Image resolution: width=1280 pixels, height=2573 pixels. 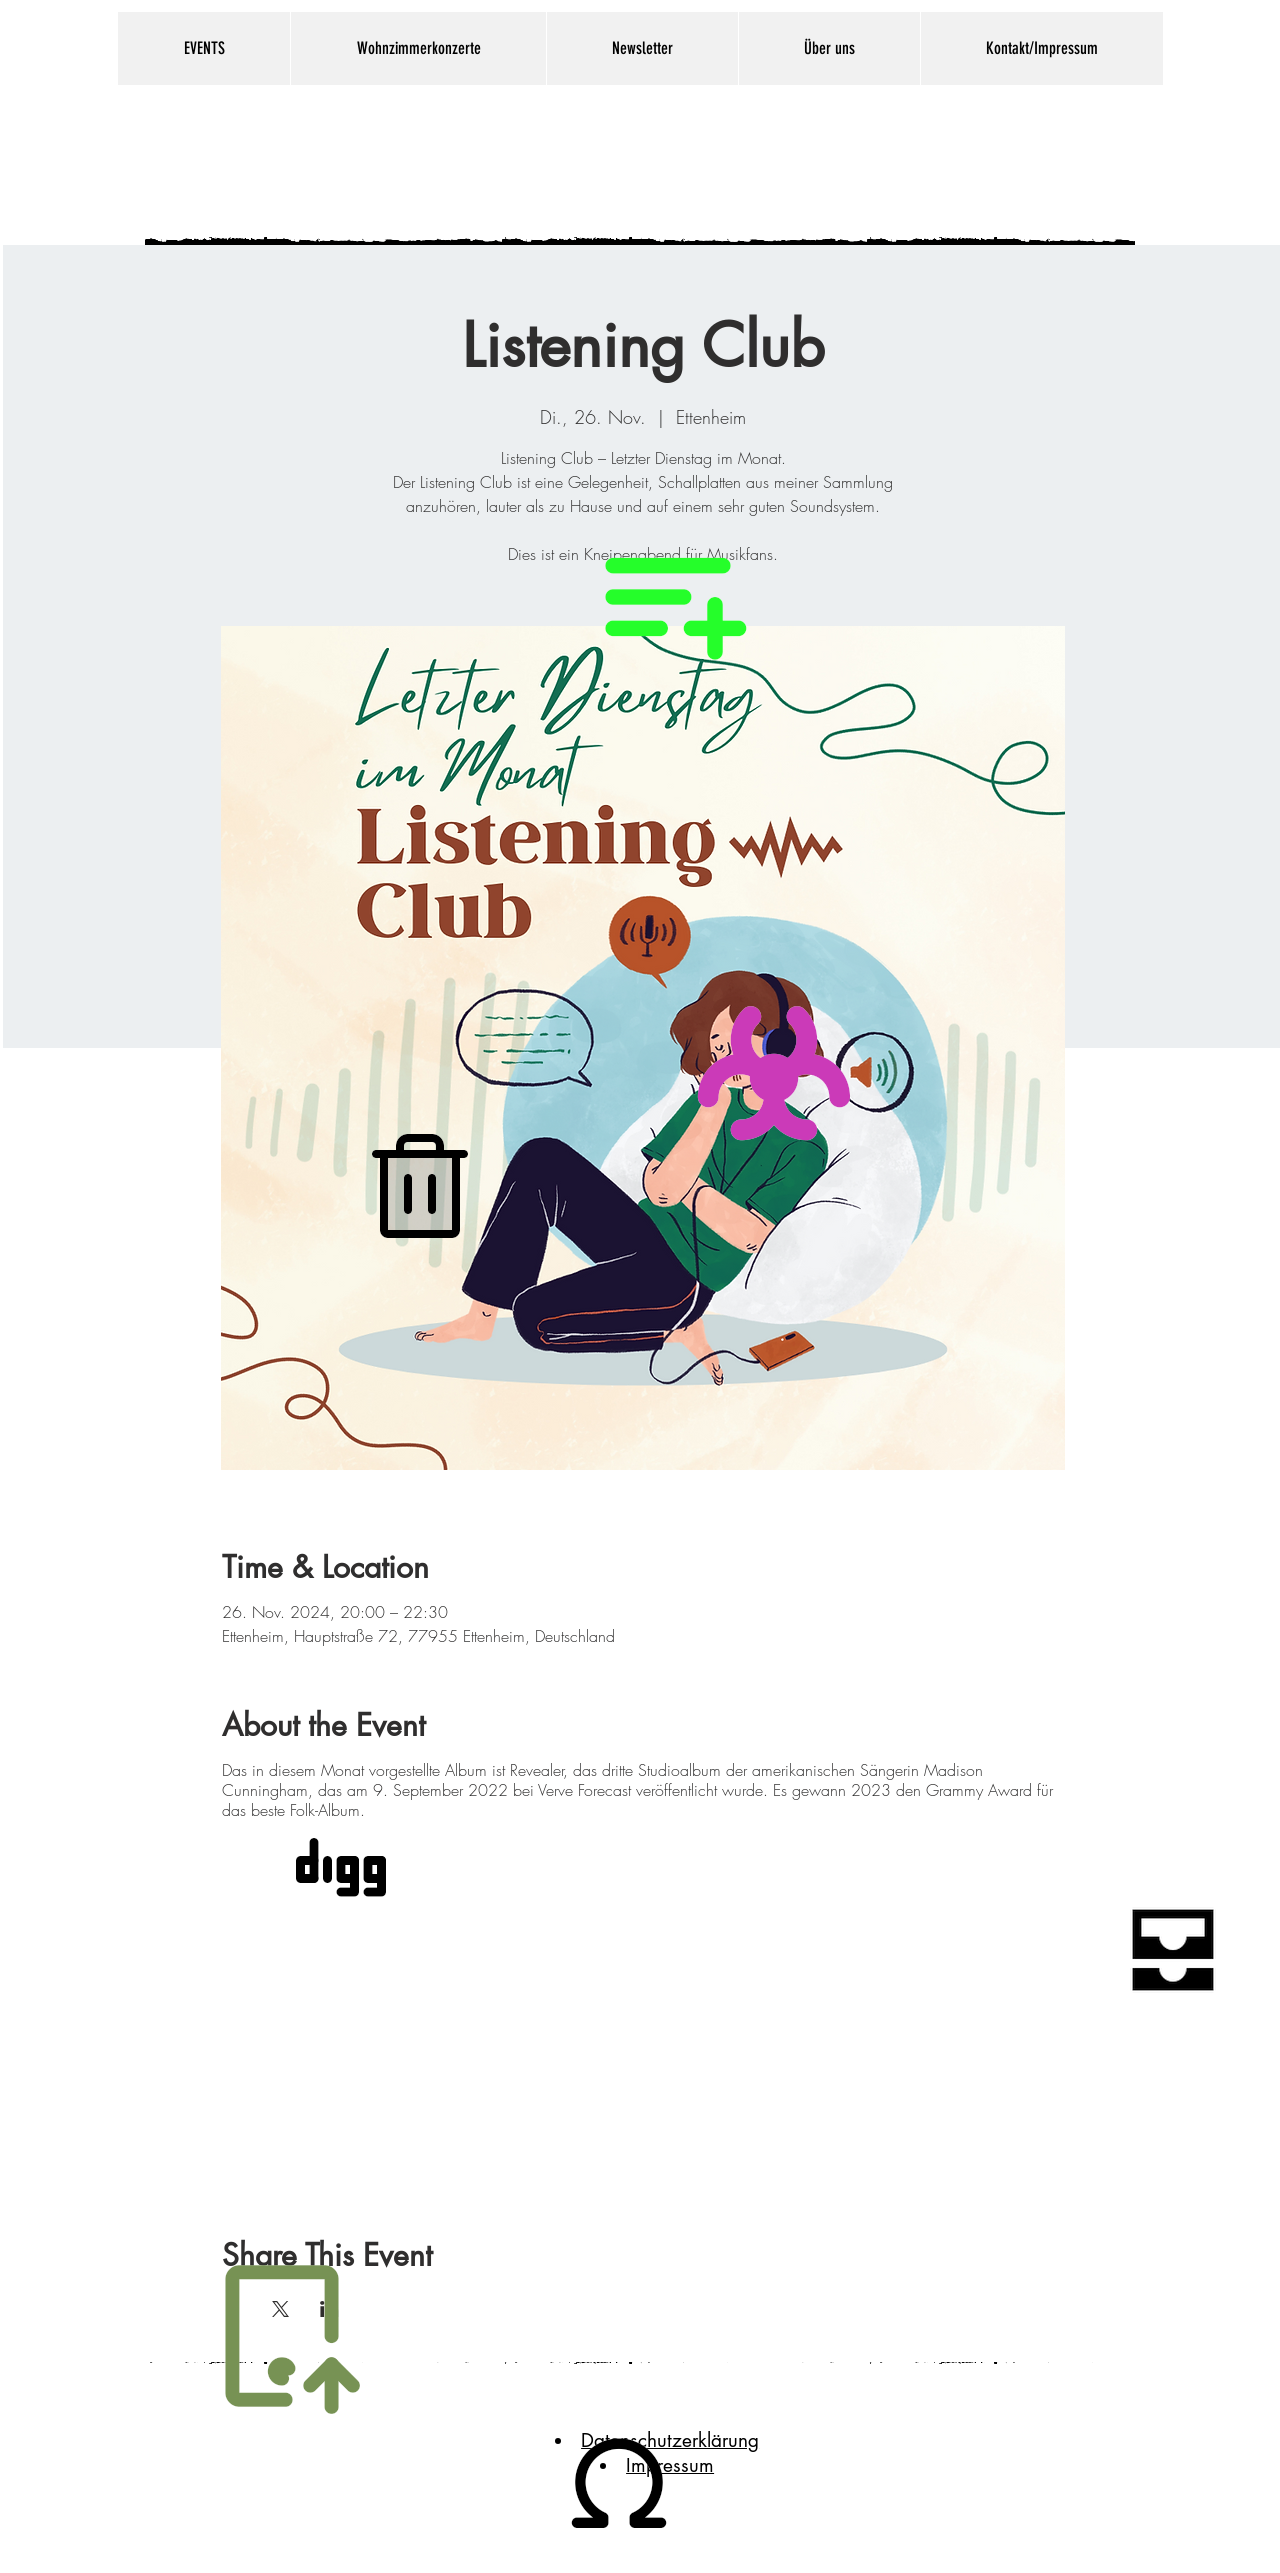 What do you see at coordinates (668, 597) in the screenshot?
I see `add a new item to your playlist` at bounding box center [668, 597].